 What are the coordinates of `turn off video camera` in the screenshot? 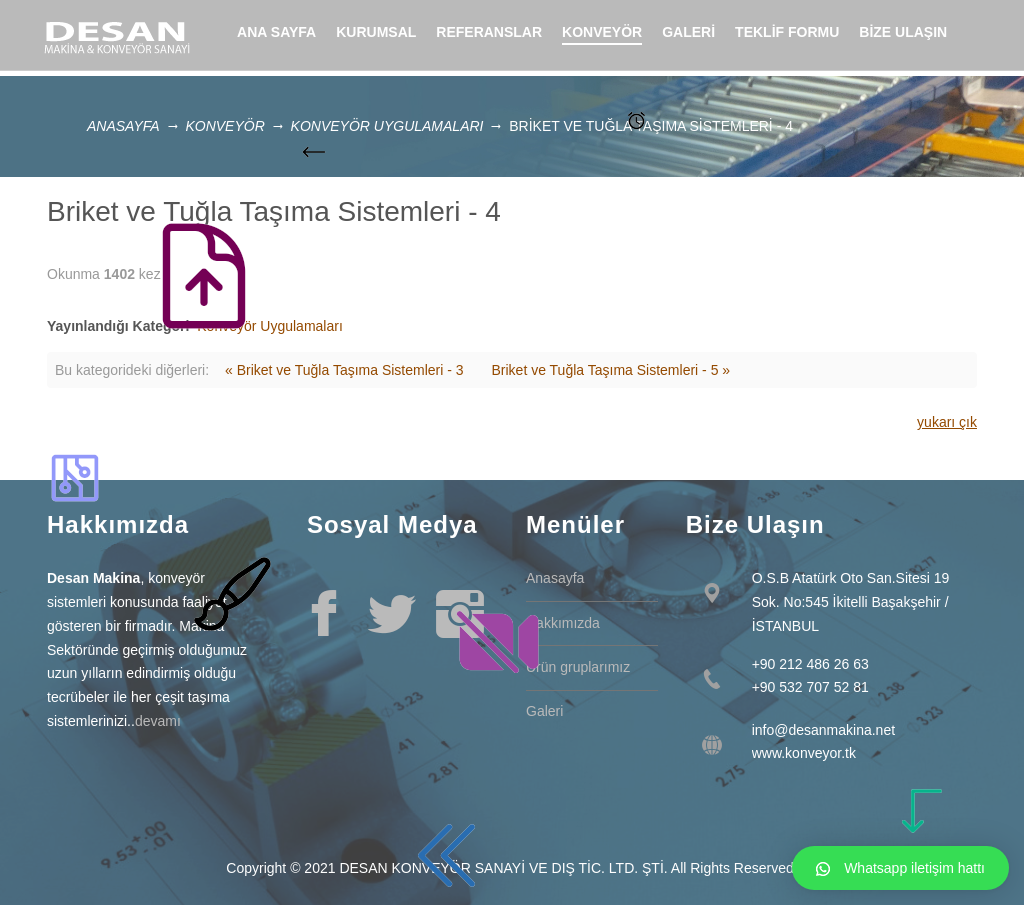 It's located at (499, 642).